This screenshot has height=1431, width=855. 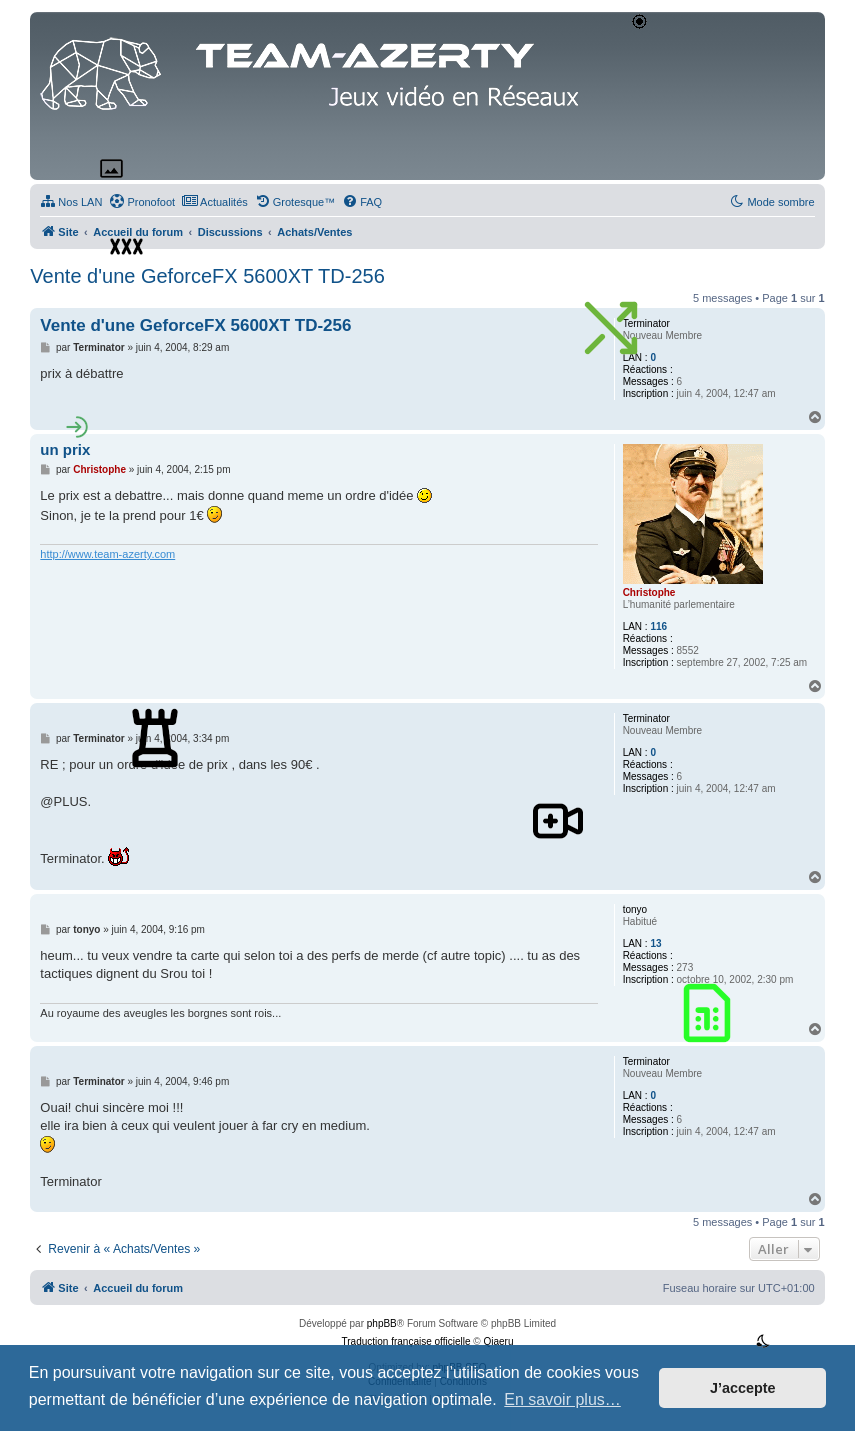 I want to click on add a new video, so click(x=558, y=821).